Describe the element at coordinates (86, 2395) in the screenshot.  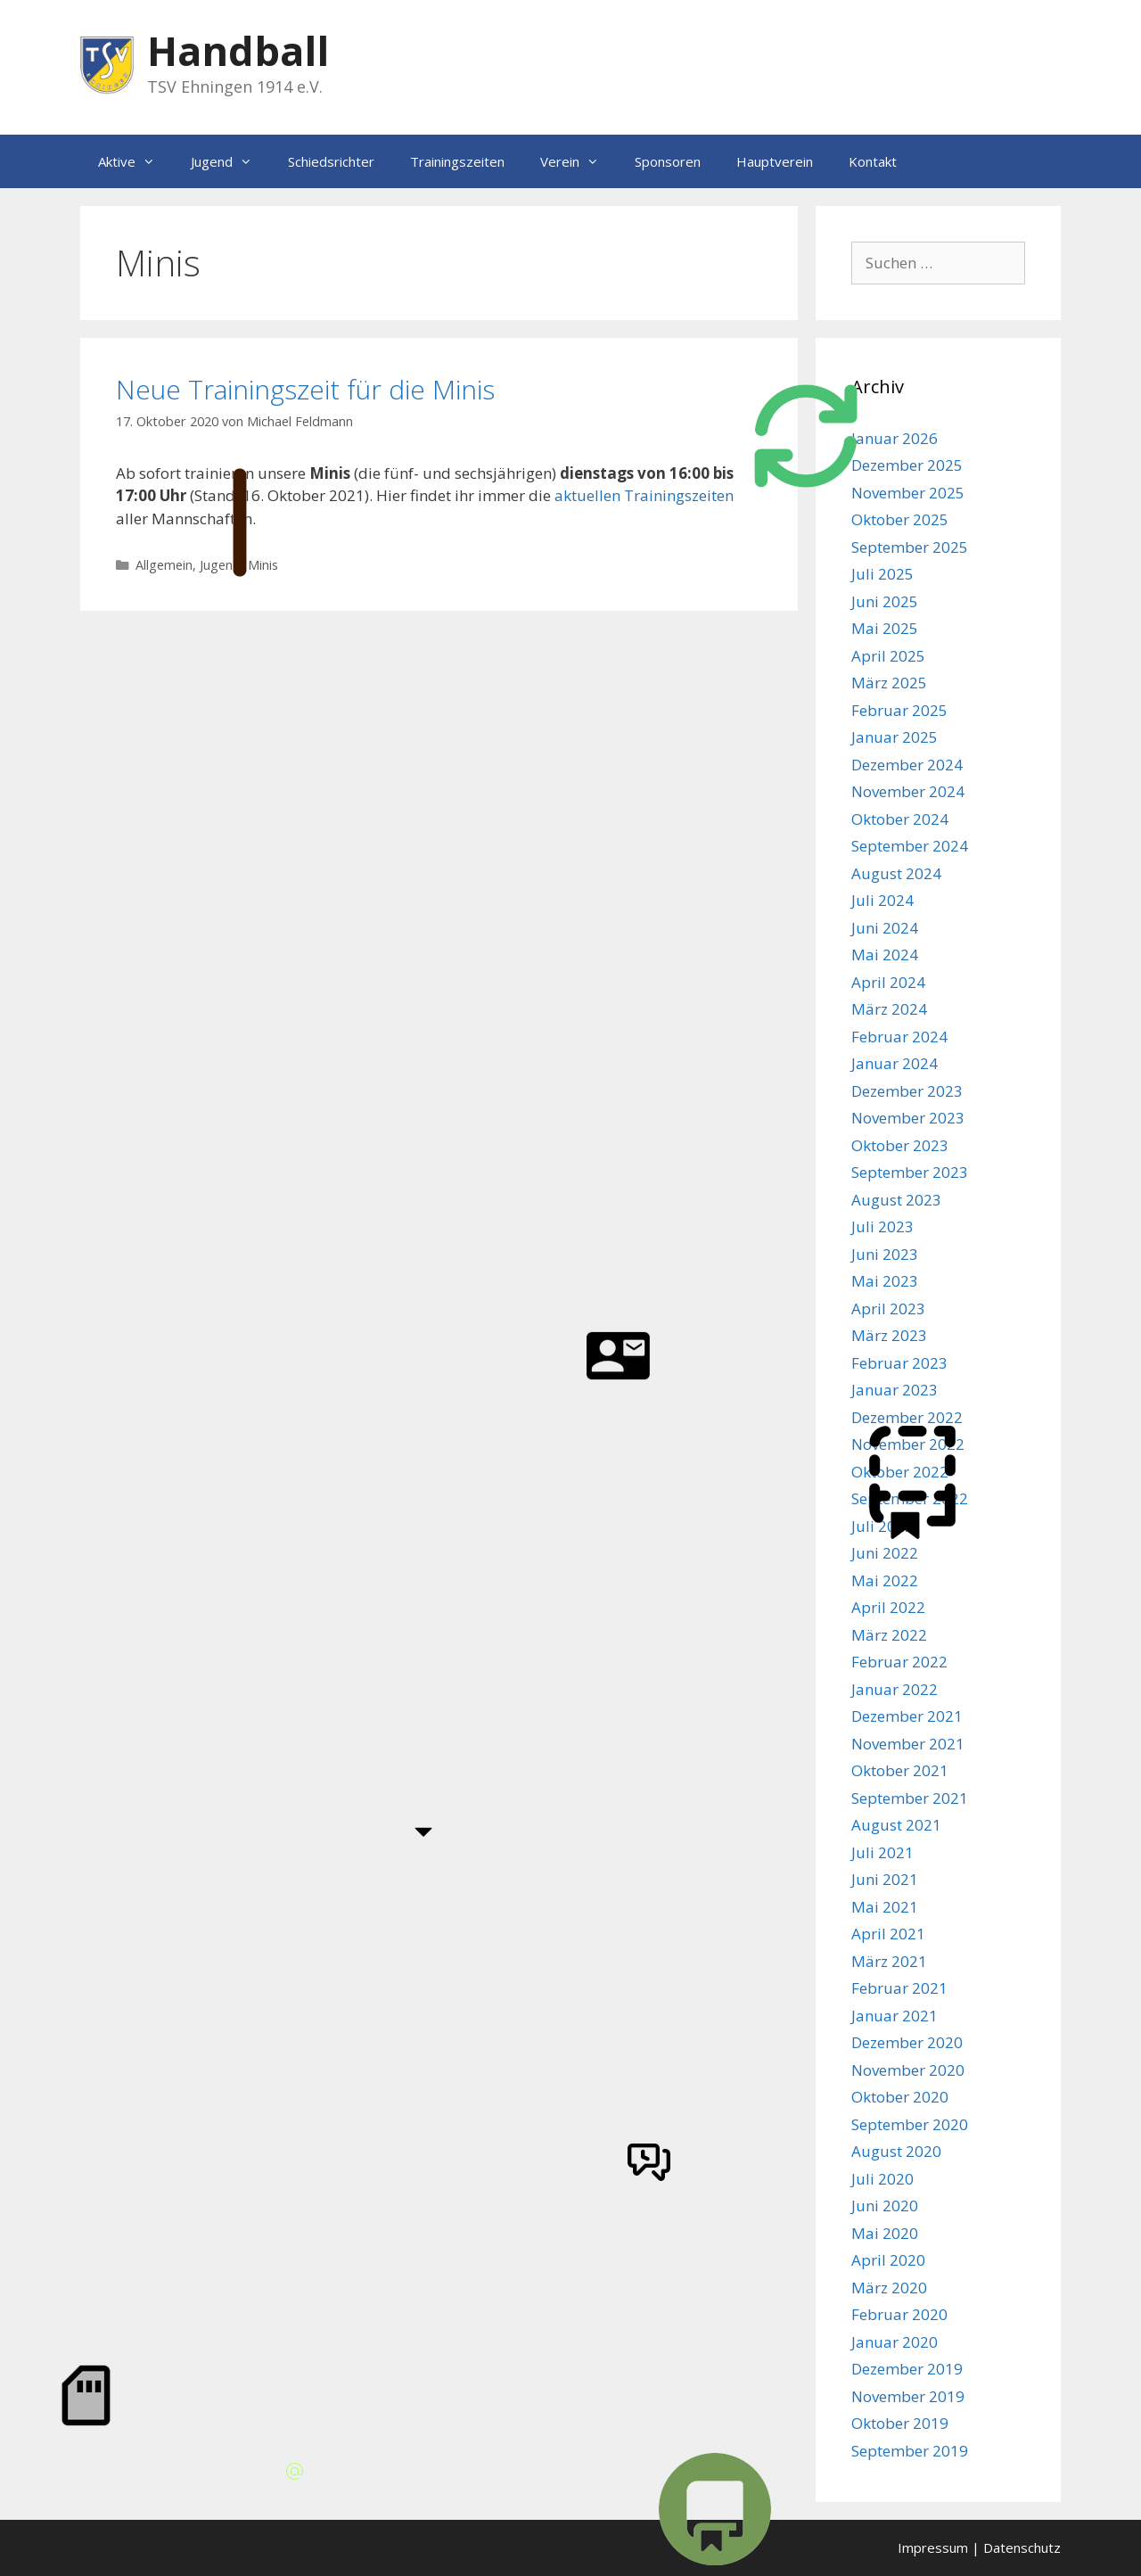
I see `access sd card storage` at that location.